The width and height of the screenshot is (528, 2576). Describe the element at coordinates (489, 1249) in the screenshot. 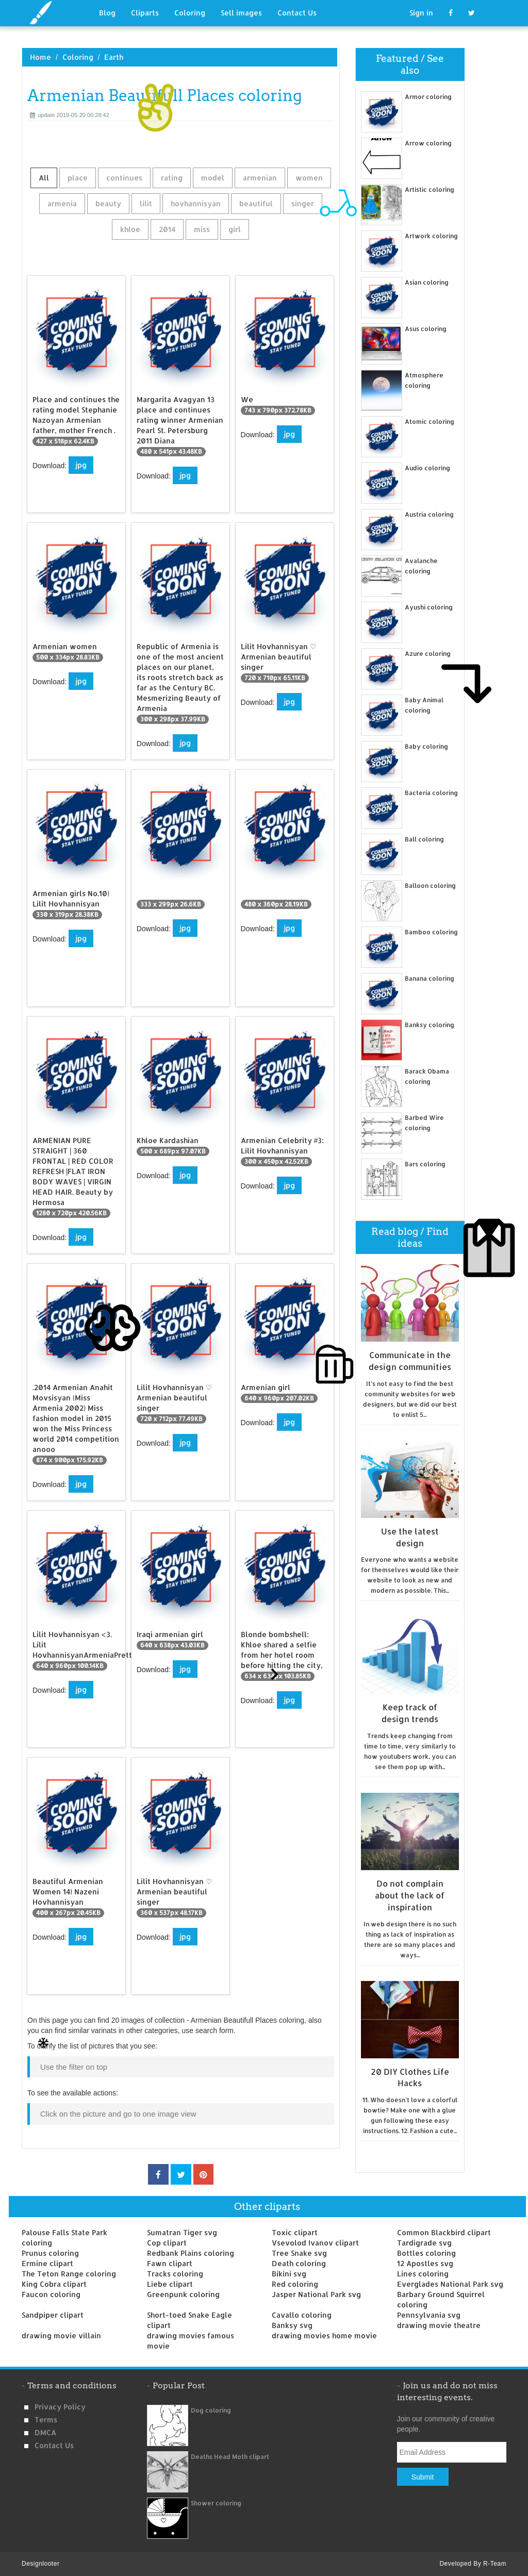

I see `view clothing or apparel items` at that location.